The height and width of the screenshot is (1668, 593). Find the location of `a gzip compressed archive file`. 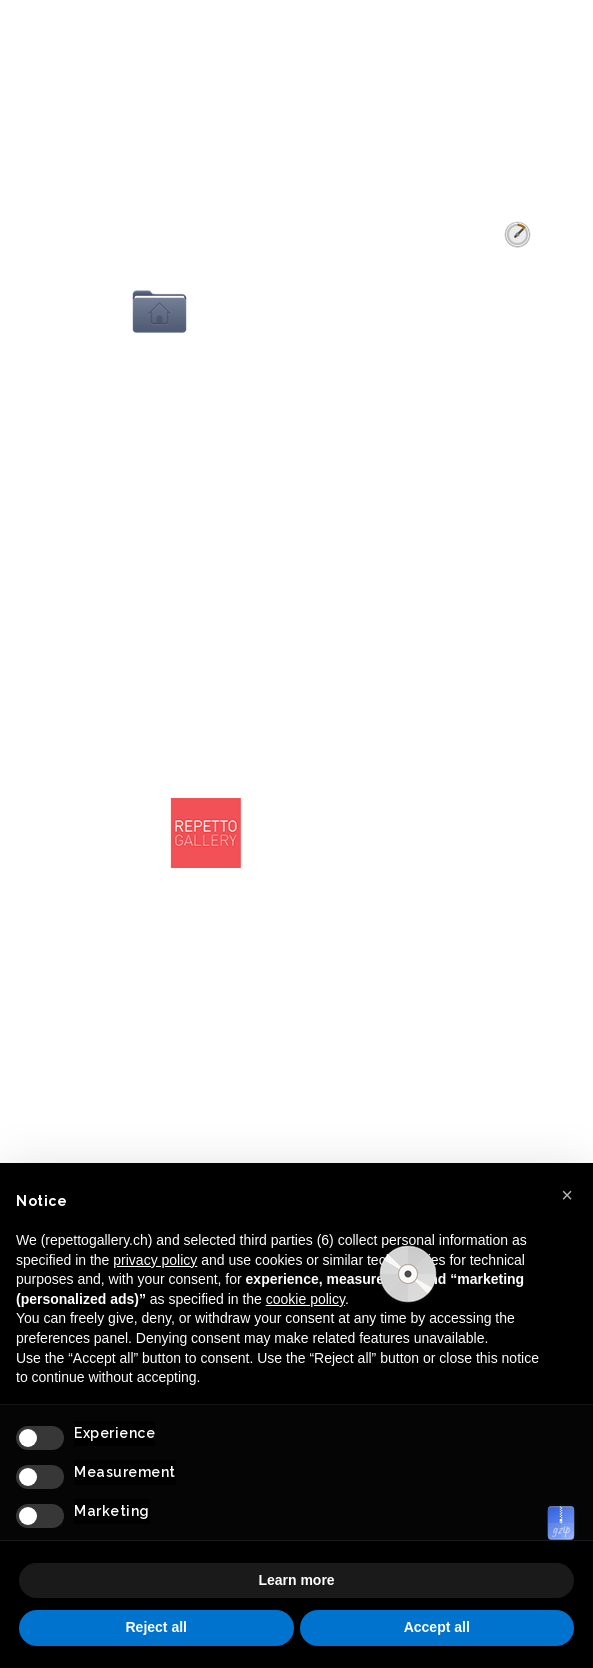

a gzip compressed archive file is located at coordinates (561, 1523).